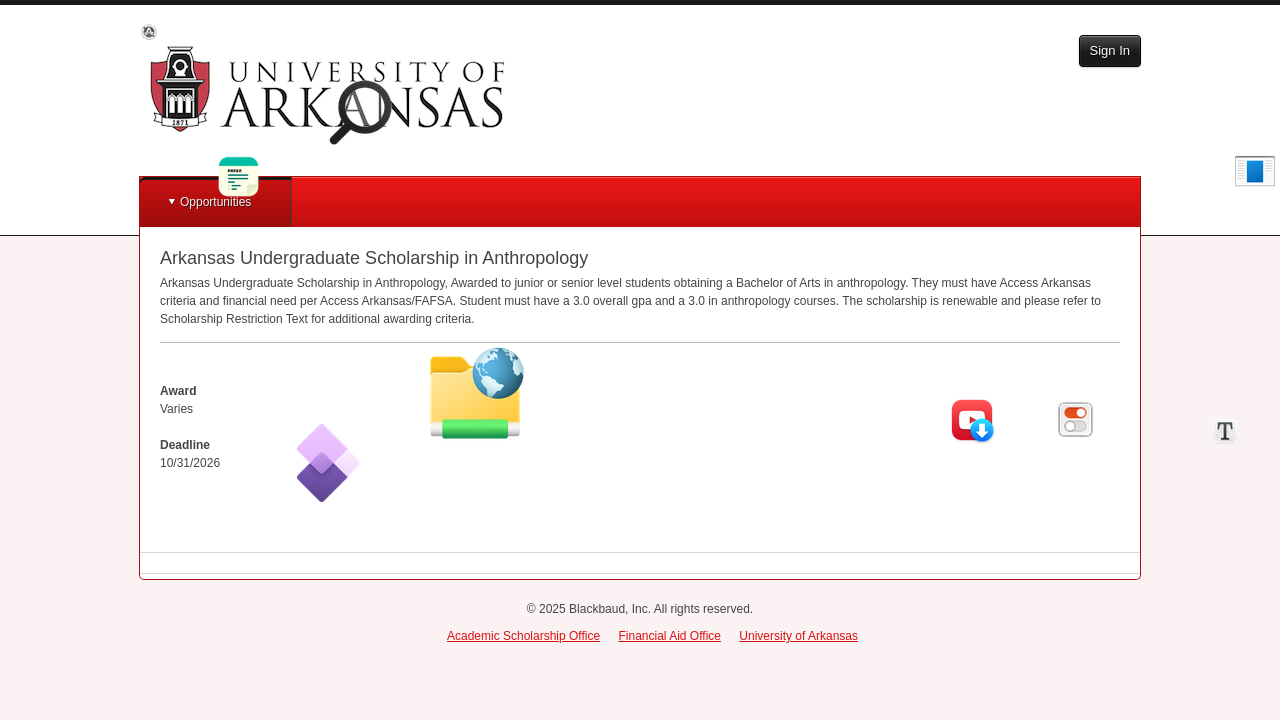  I want to click on open Paper note-taking app, so click(238, 176).